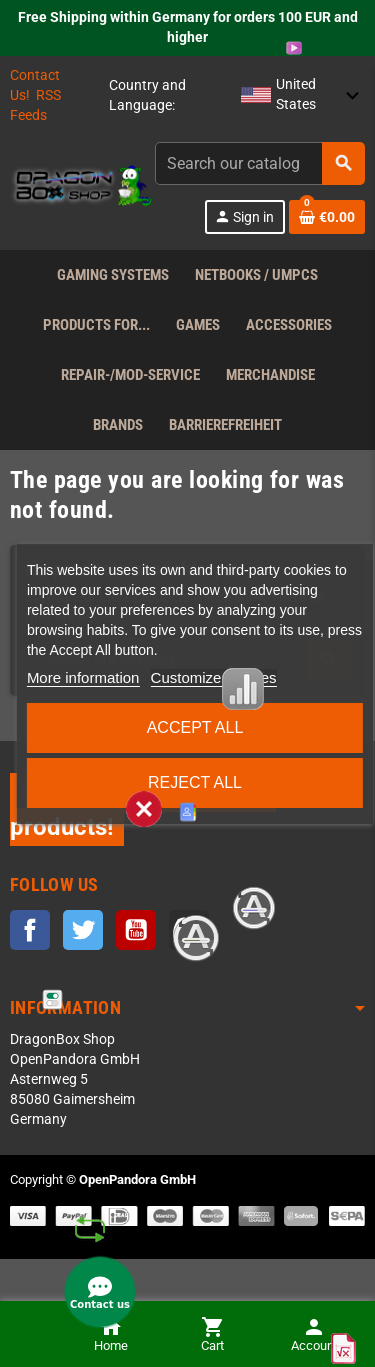  I want to click on libreoffice math formula document file, so click(343, 1348).